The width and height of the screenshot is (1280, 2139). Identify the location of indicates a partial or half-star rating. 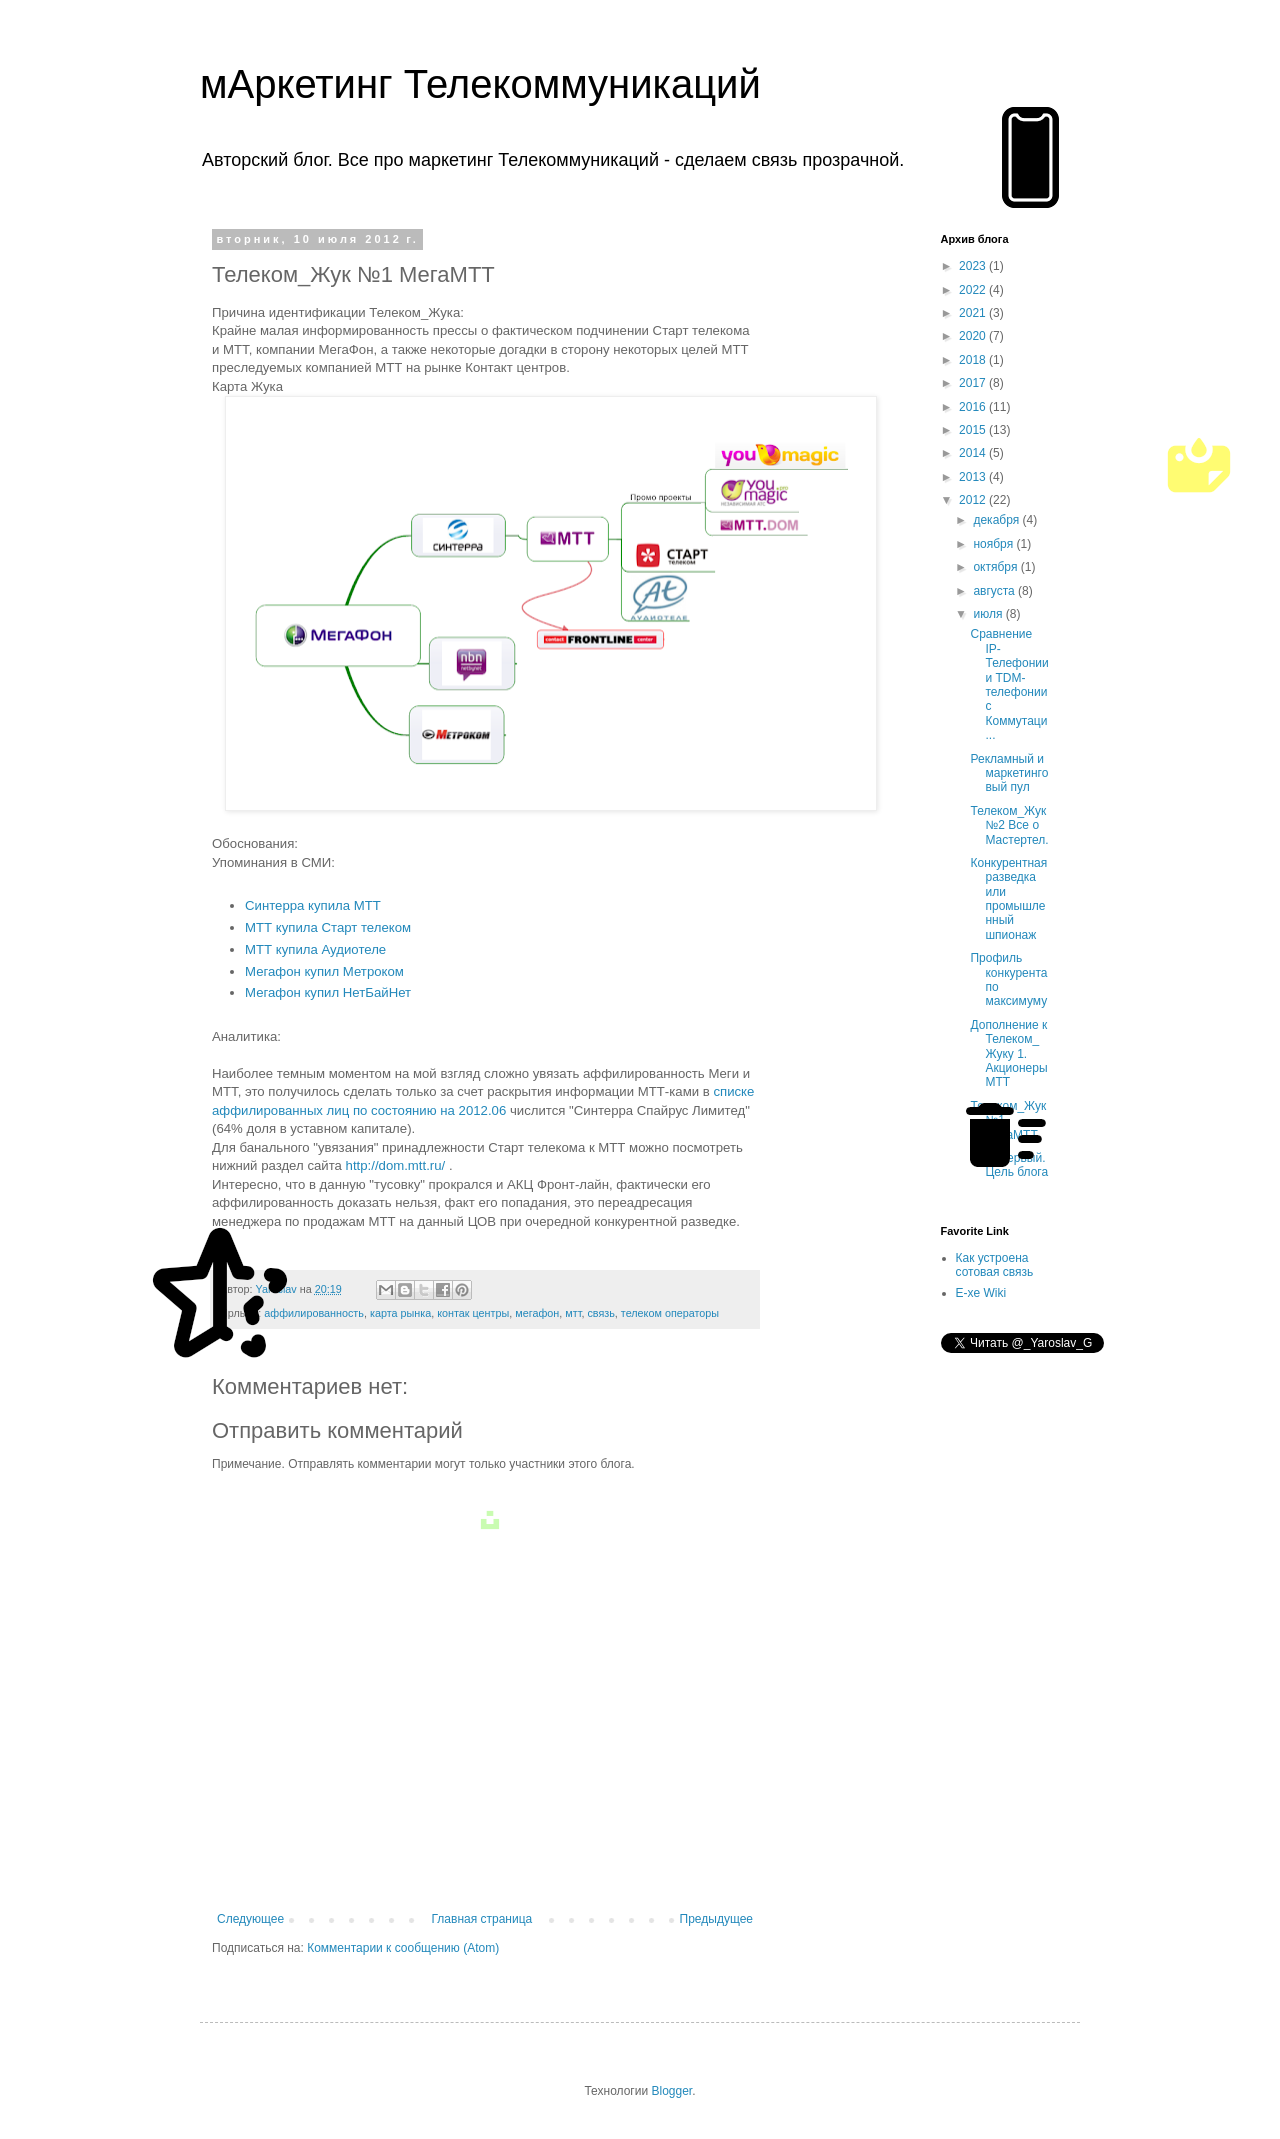
(220, 1295).